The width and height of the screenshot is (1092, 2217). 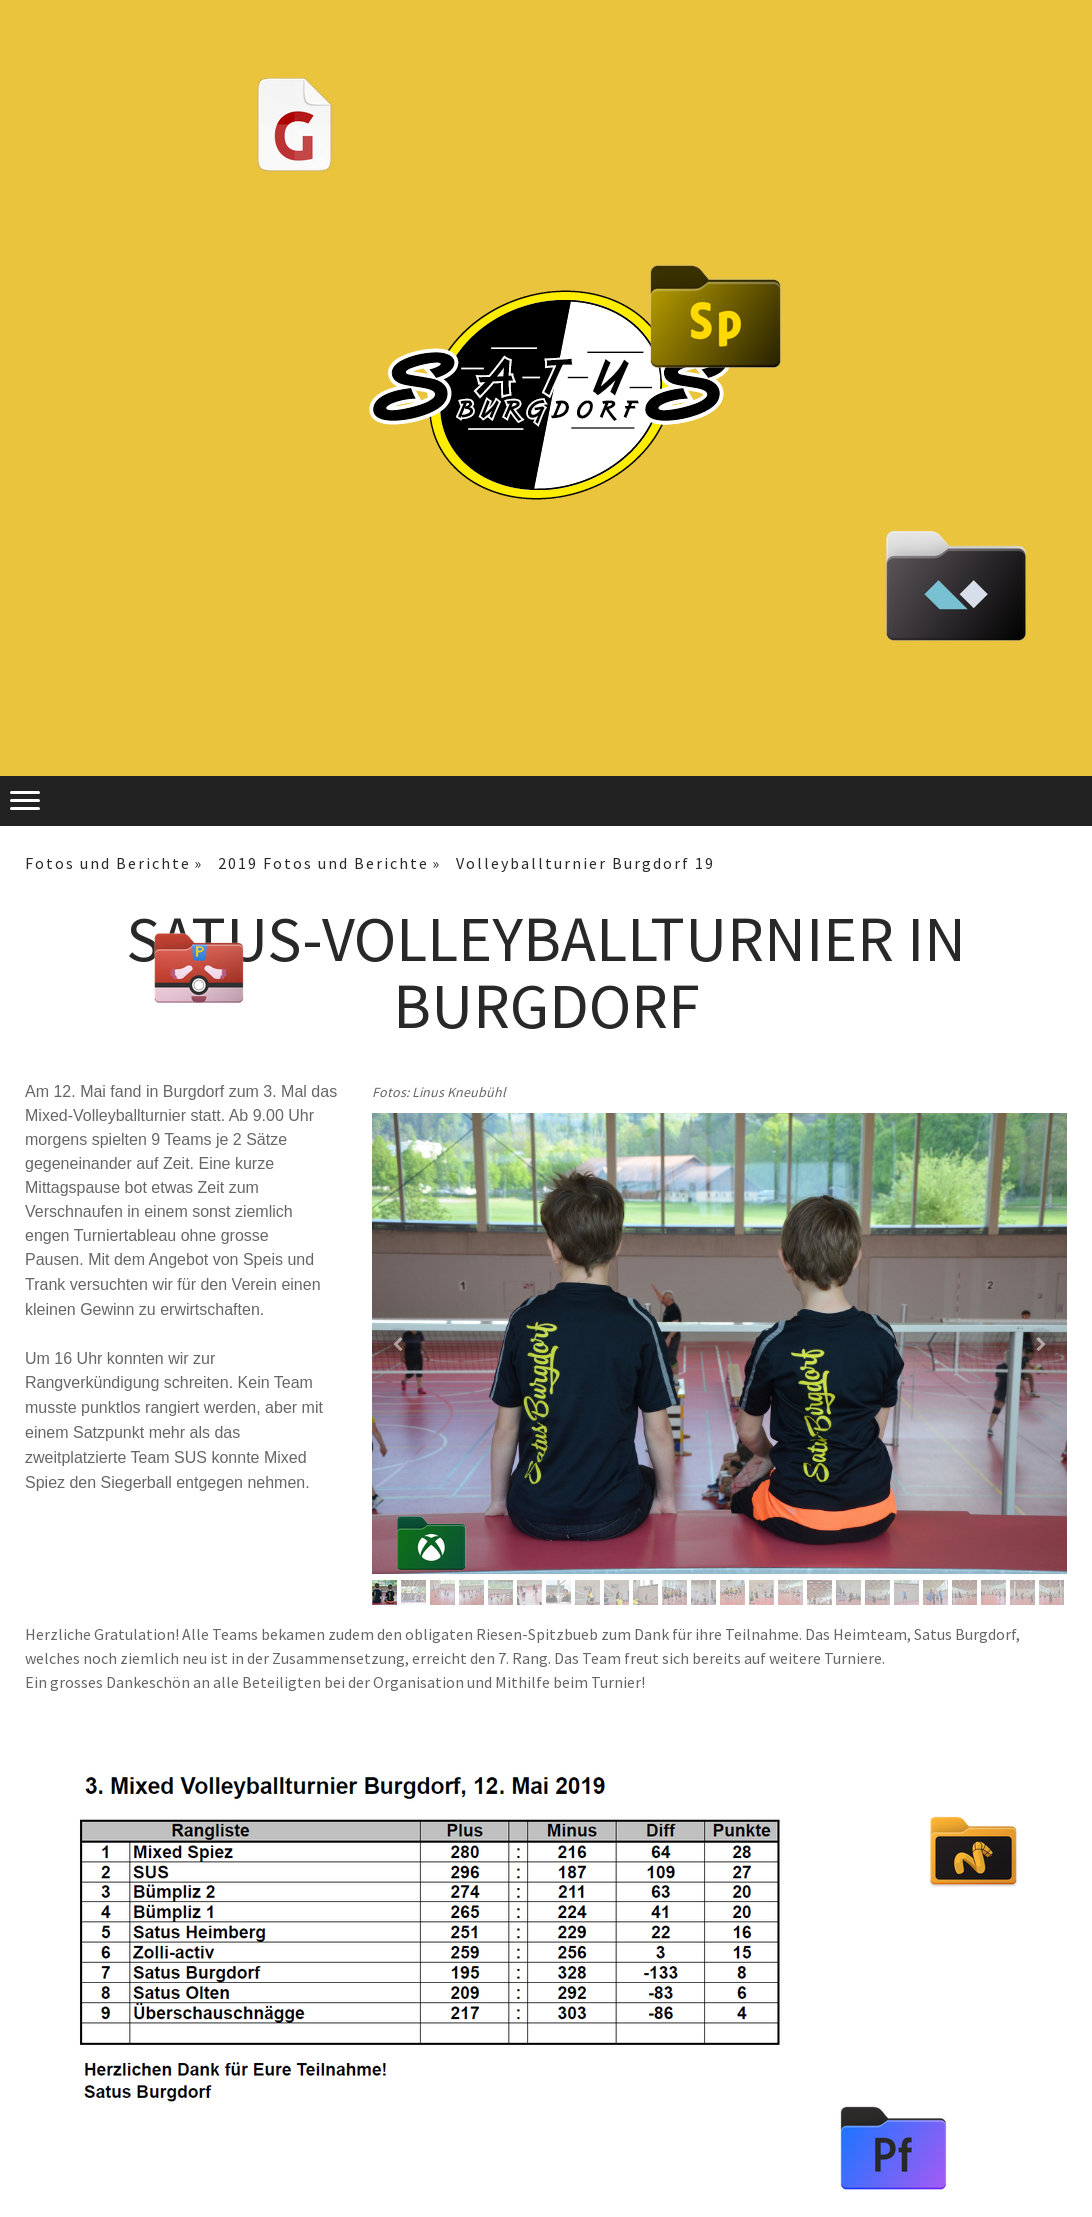 What do you see at coordinates (294, 124) in the screenshot?
I see `a G-code file for 3D printing or CNC machining` at bounding box center [294, 124].